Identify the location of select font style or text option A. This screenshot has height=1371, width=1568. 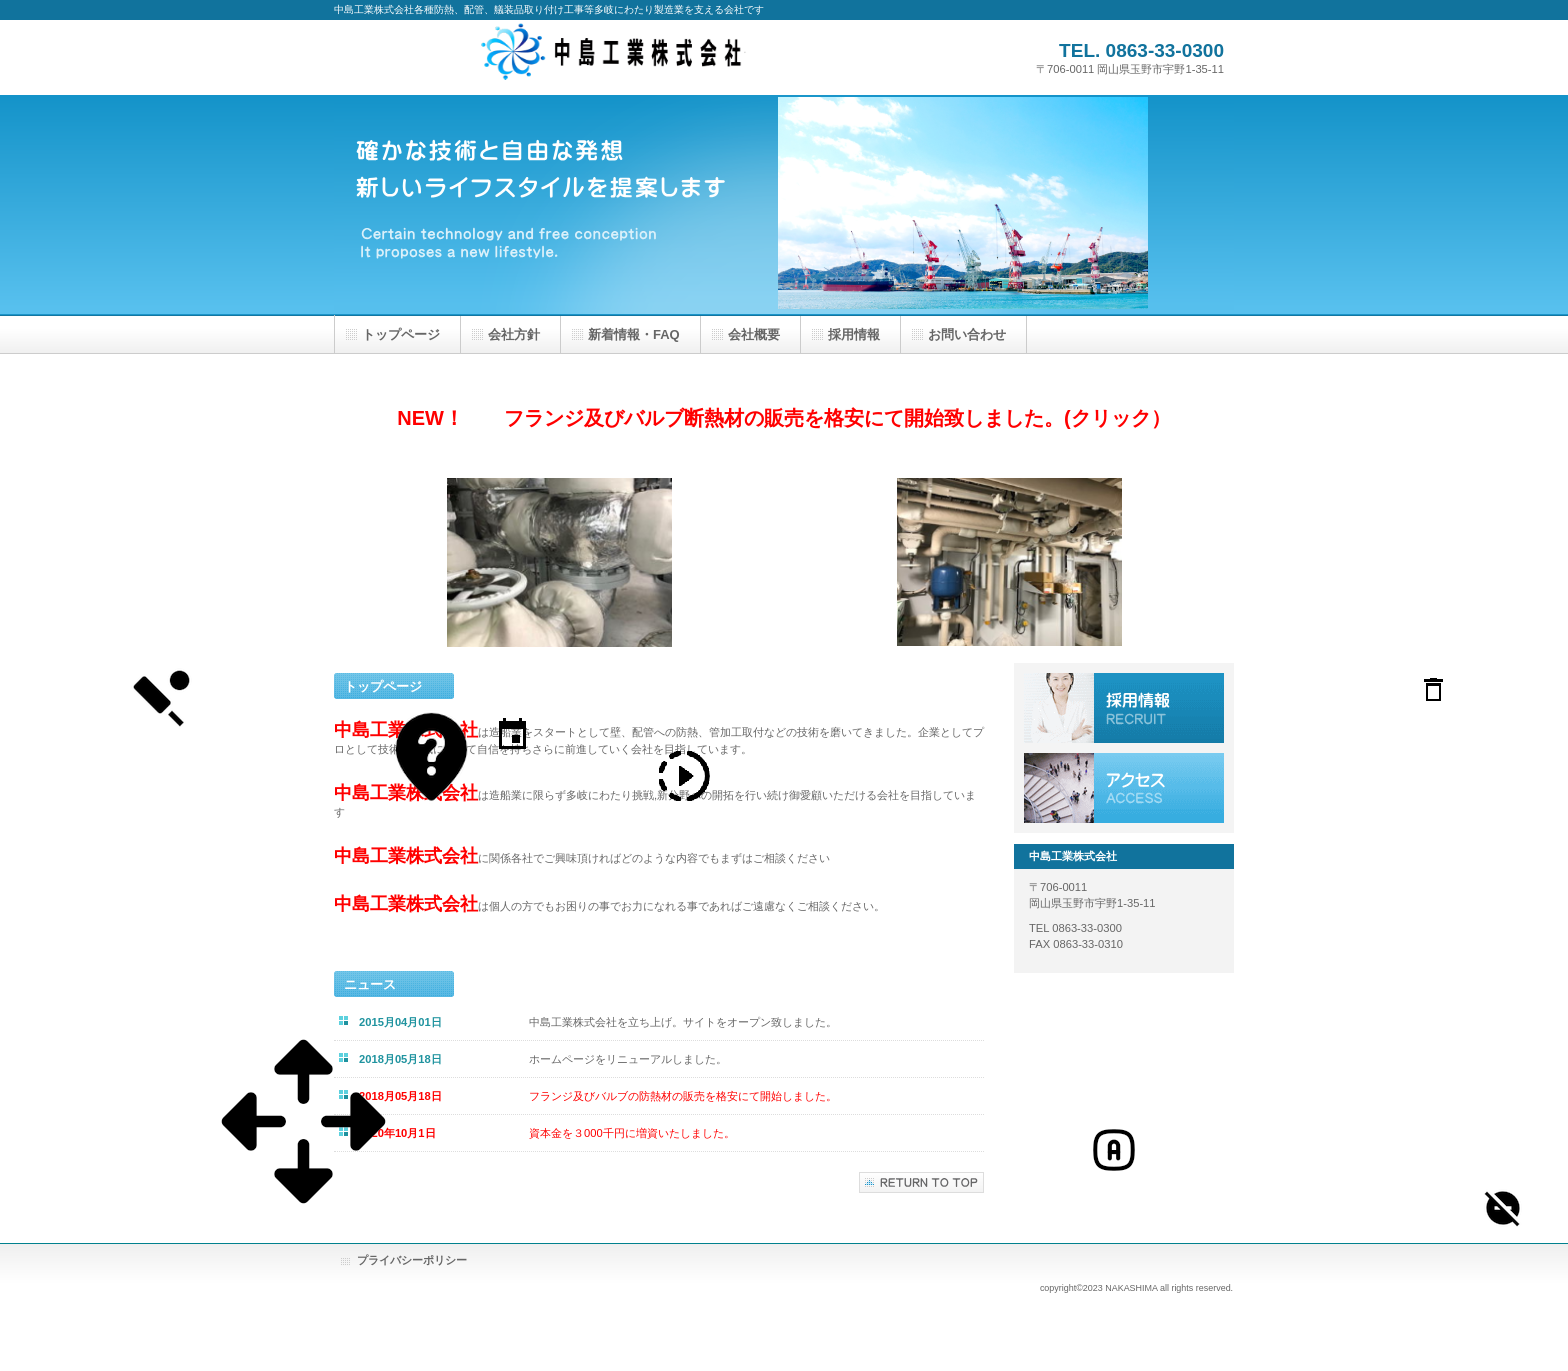
(1114, 1150).